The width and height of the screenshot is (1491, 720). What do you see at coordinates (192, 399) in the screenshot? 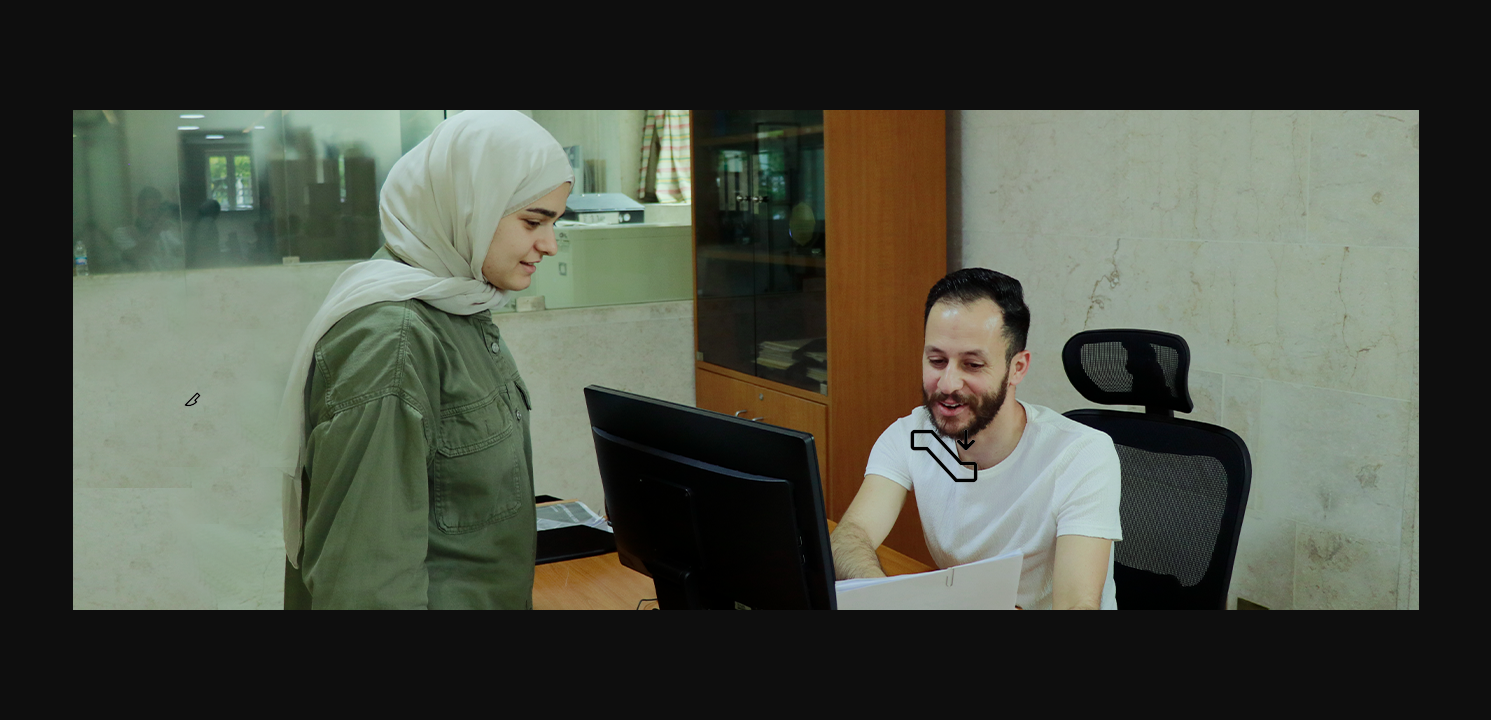
I see `slice or cut selected content` at bounding box center [192, 399].